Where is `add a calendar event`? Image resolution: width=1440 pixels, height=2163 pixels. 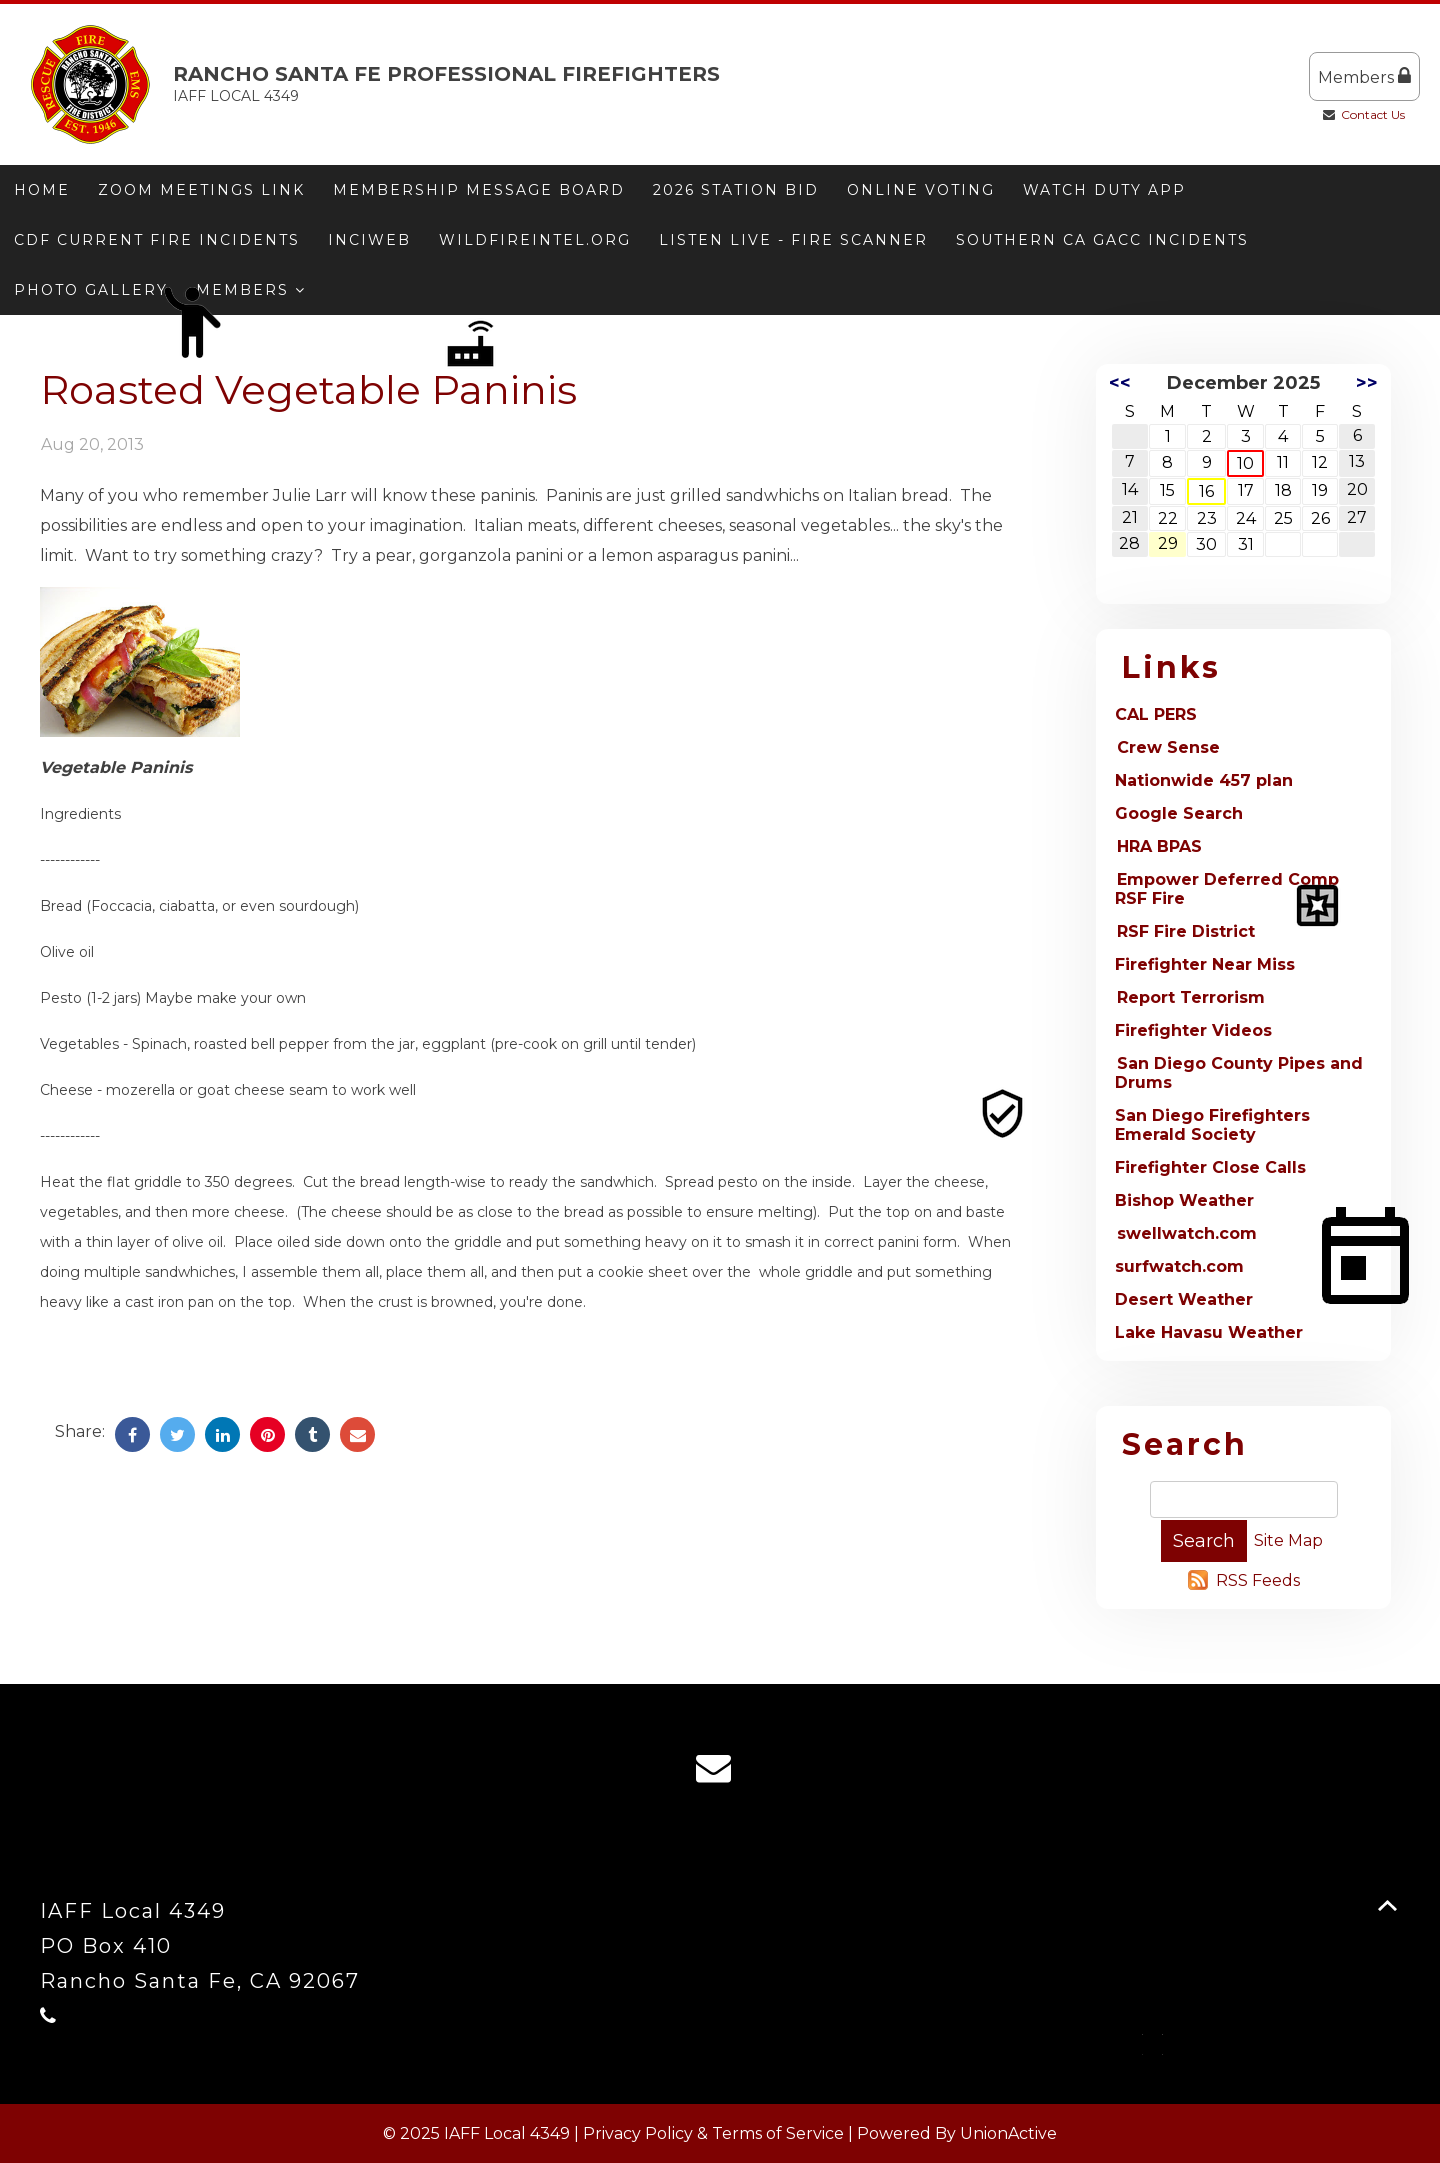
add a calendar event is located at coordinates (1152, 2044).